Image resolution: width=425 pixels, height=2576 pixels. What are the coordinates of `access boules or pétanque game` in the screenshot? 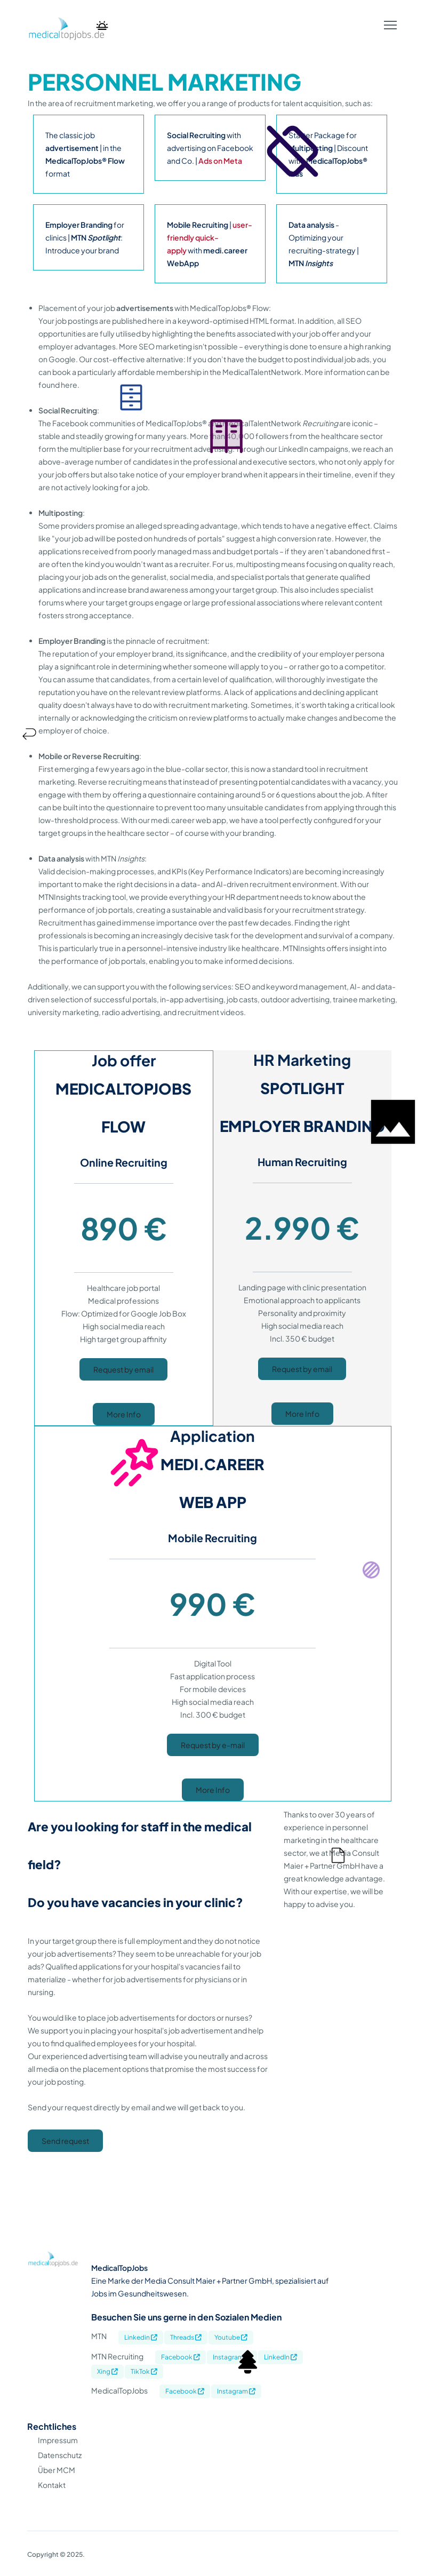 It's located at (371, 1570).